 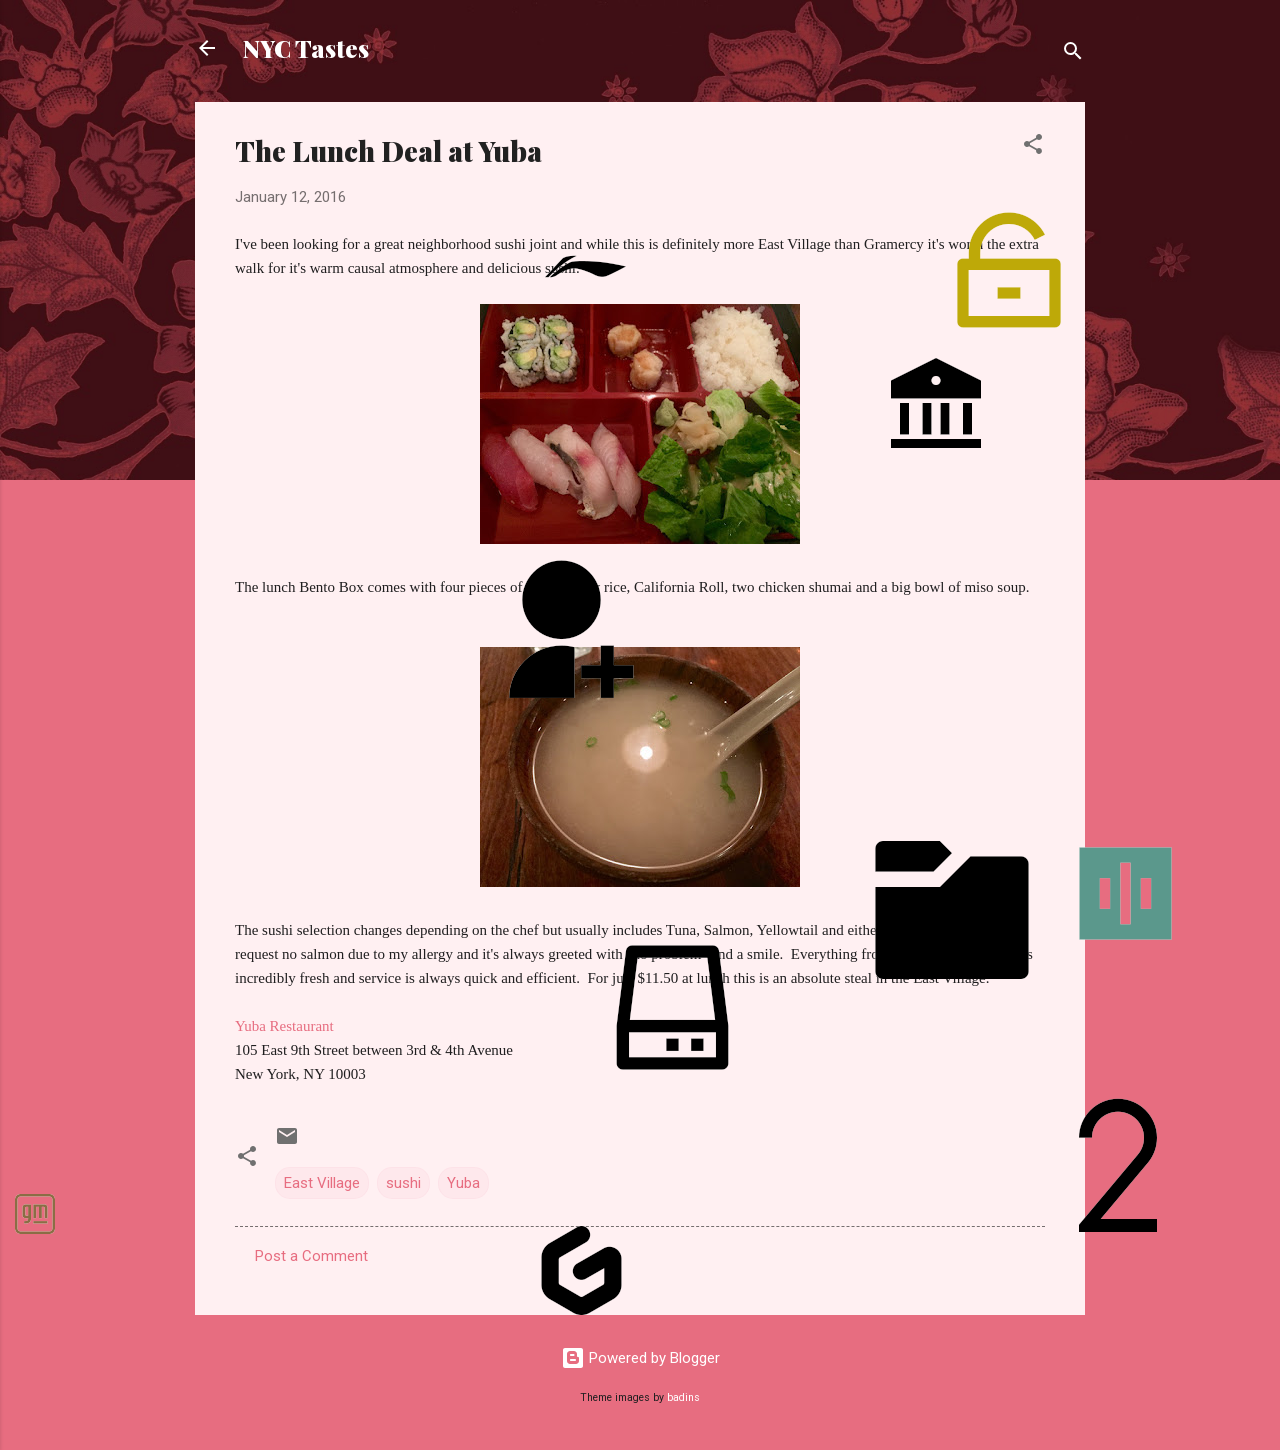 I want to click on access external storage or hard drive, so click(x=672, y=1007).